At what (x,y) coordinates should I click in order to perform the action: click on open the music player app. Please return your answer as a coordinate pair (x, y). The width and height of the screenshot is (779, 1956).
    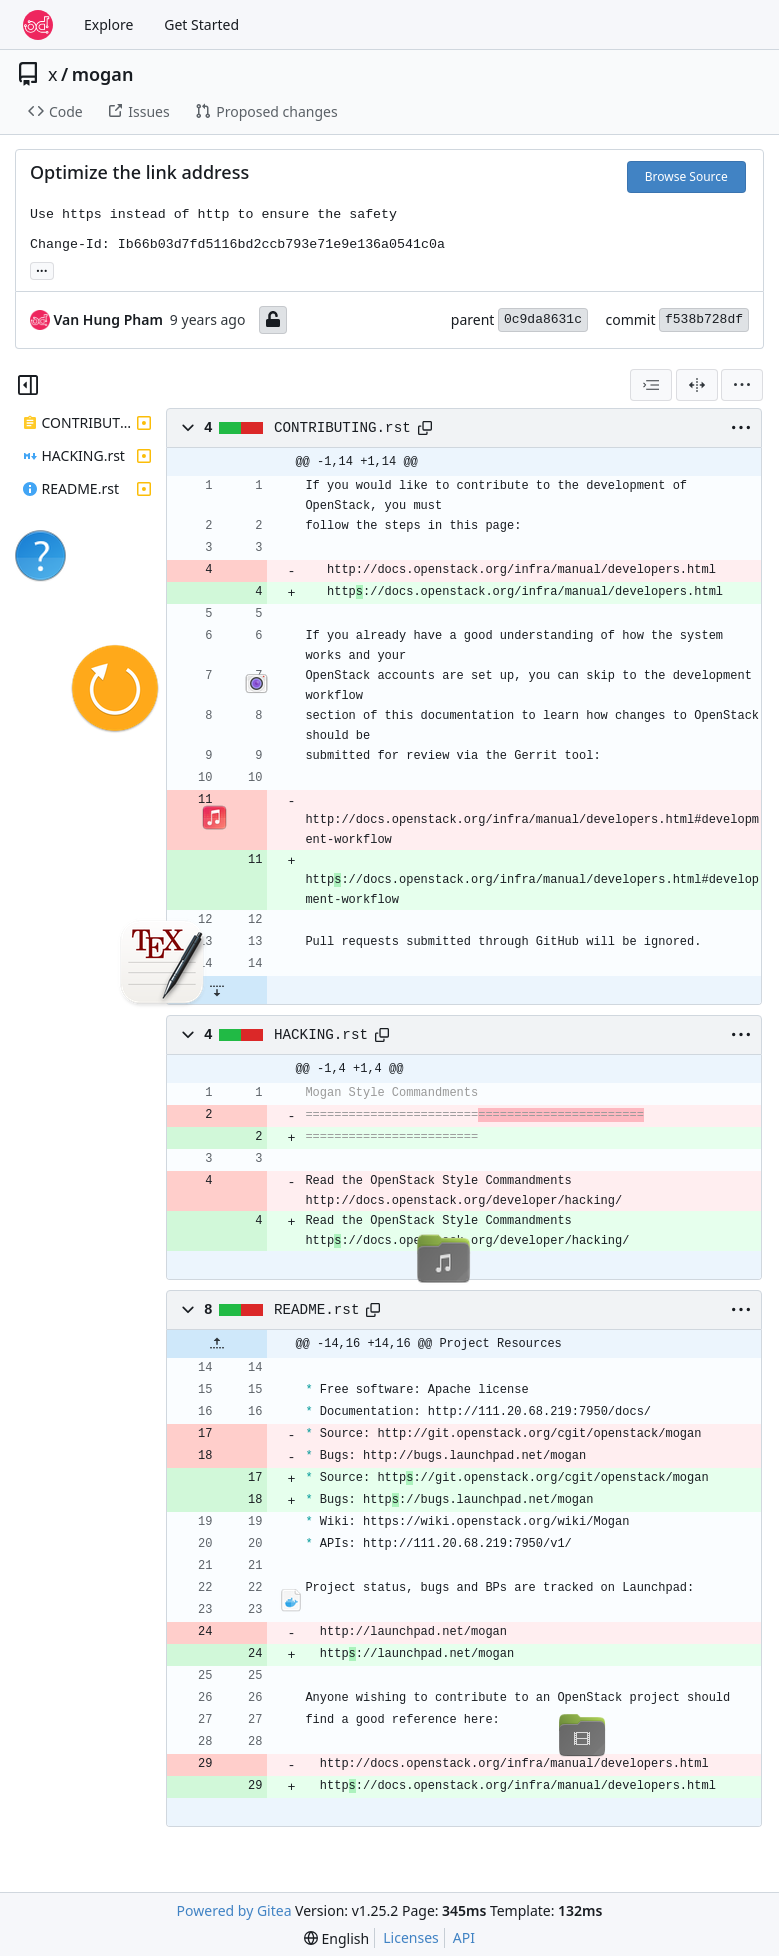
    Looking at the image, I should click on (214, 817).